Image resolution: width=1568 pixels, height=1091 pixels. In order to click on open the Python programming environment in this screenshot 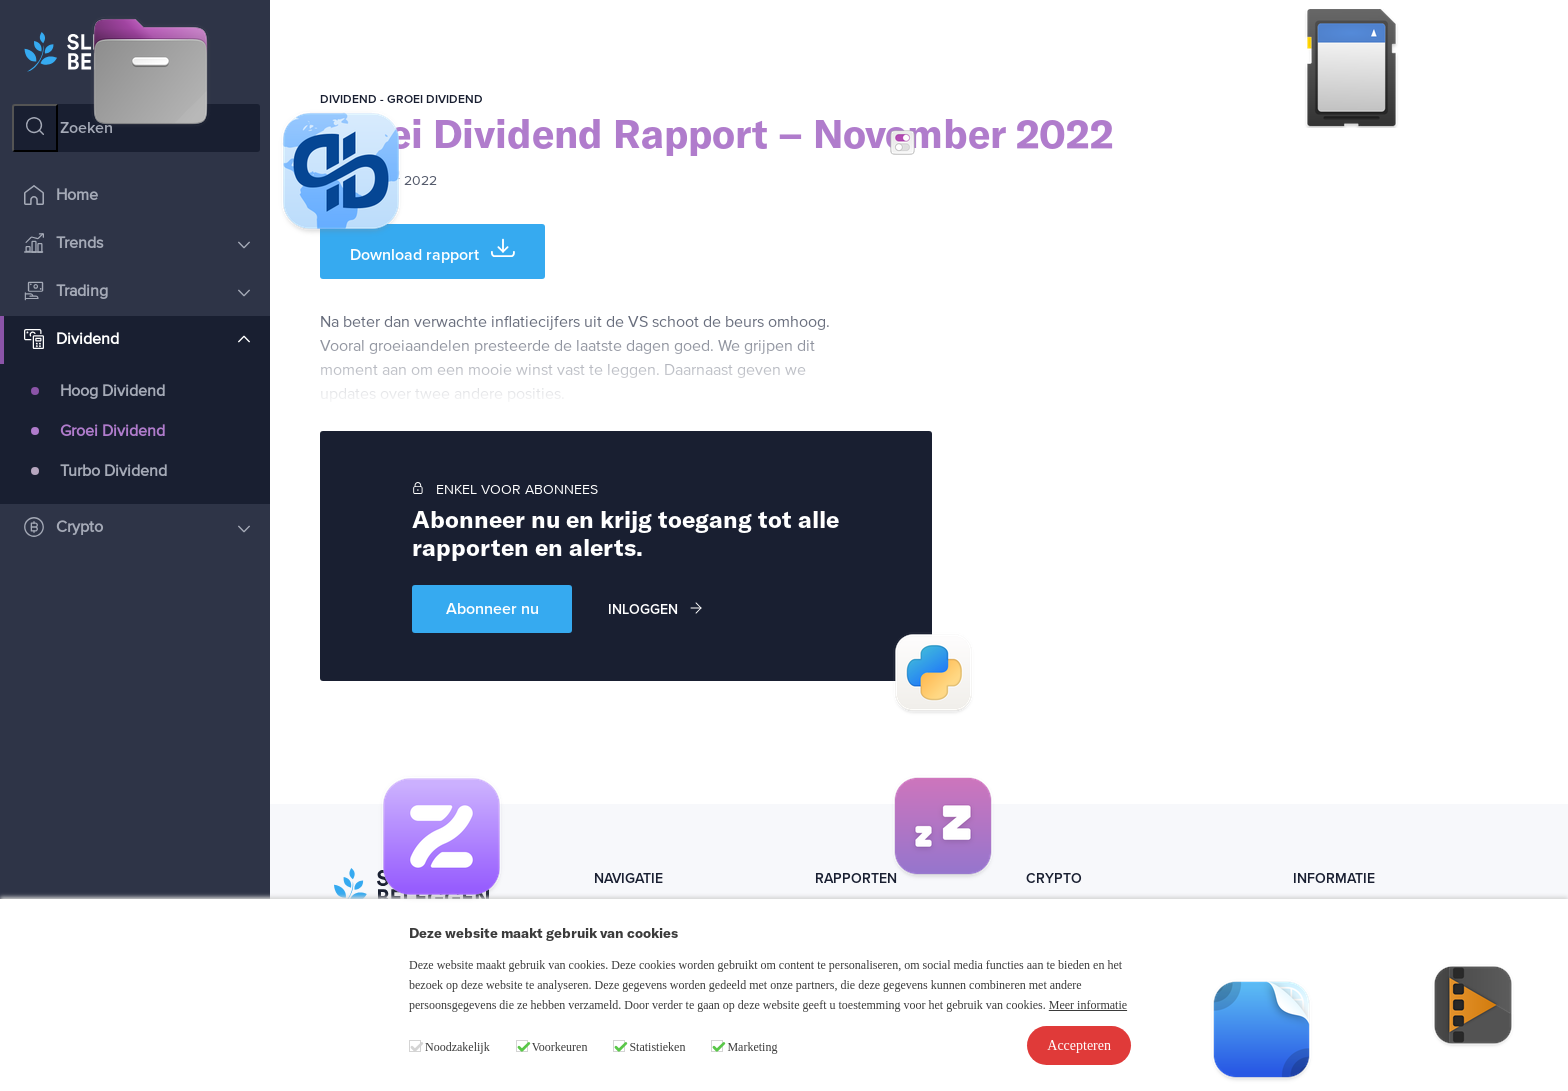, I will do `click(933, 672)`.